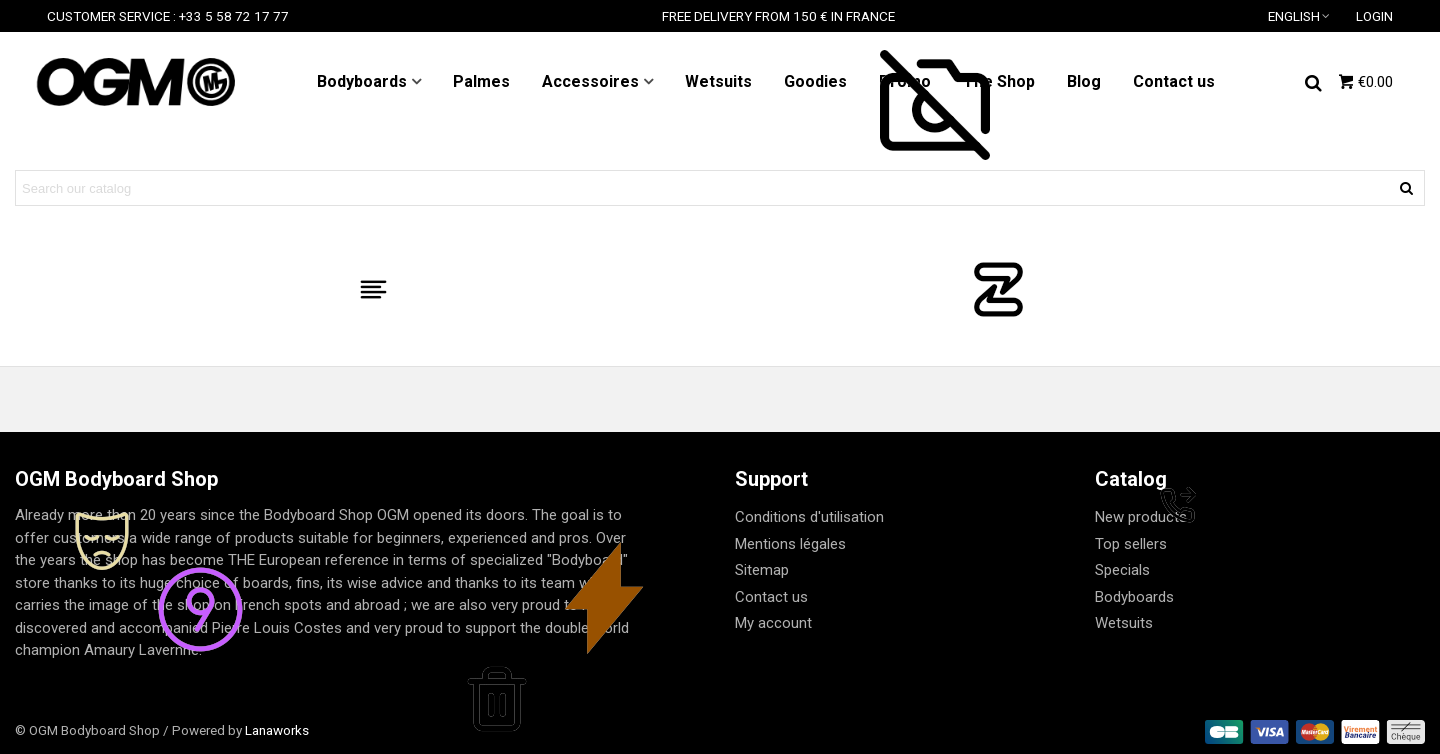  What do you see at coordinates (604, 598) in the screenshot?
I see `indicates quick actions or instant features` at bounding box center [604, 598].